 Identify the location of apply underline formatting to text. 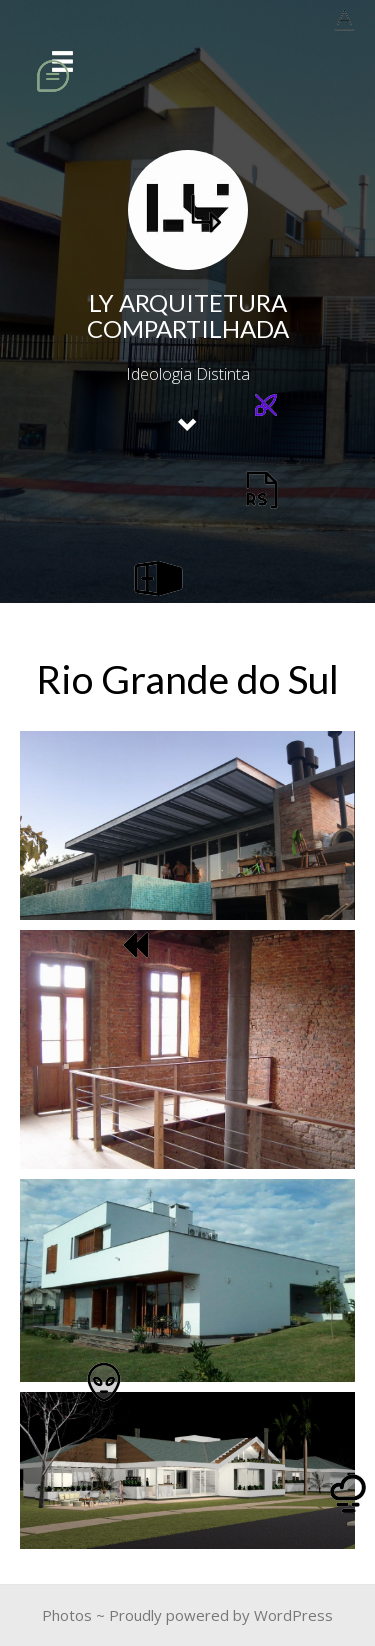
(344, 20).